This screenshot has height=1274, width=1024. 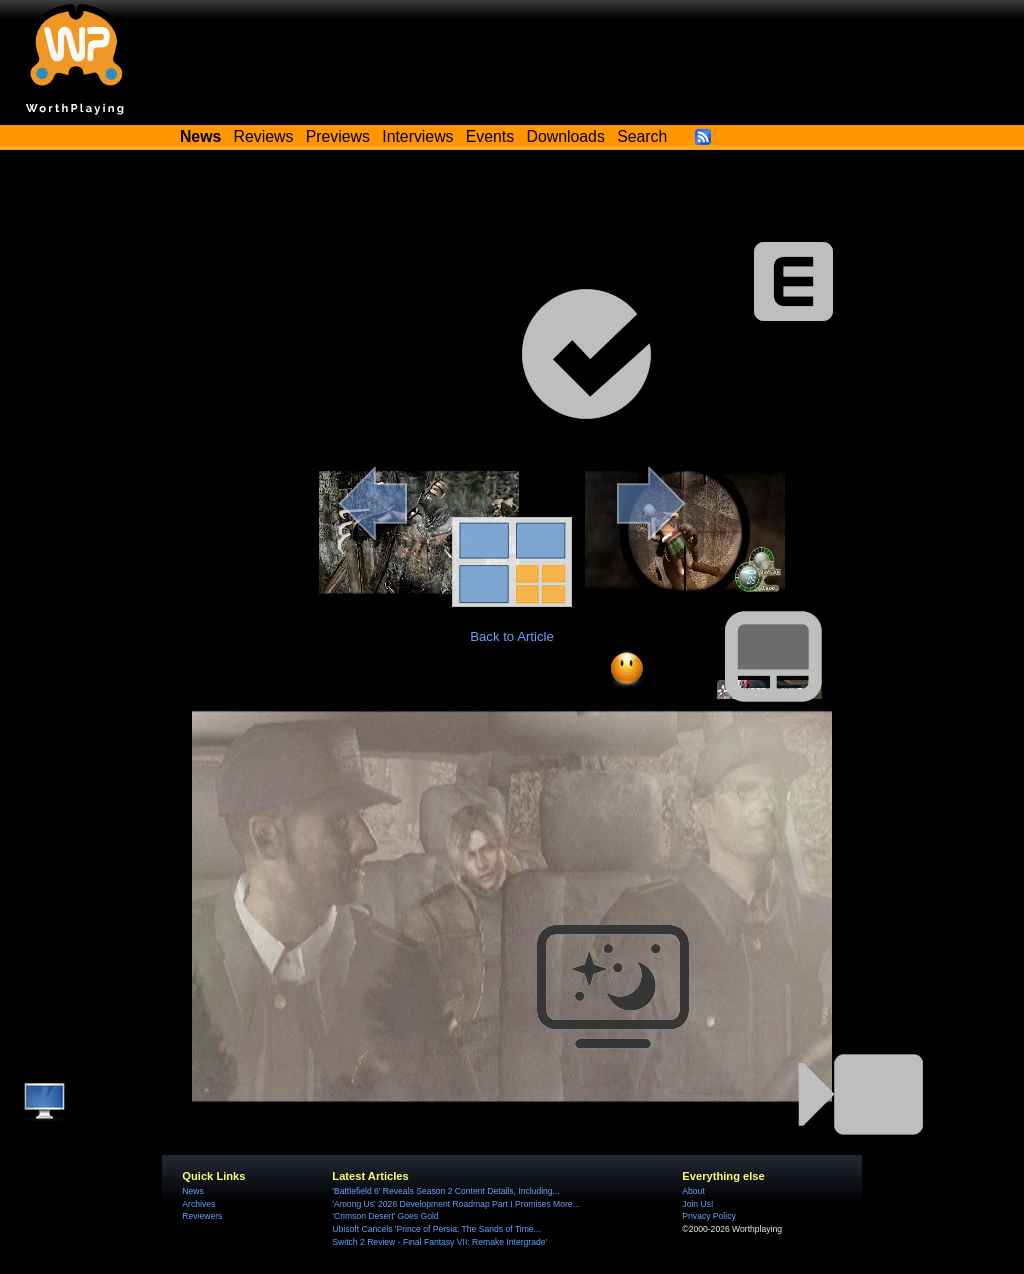 I want to click on indicates EDGE cellular network connection, so click(x=793, y=281).